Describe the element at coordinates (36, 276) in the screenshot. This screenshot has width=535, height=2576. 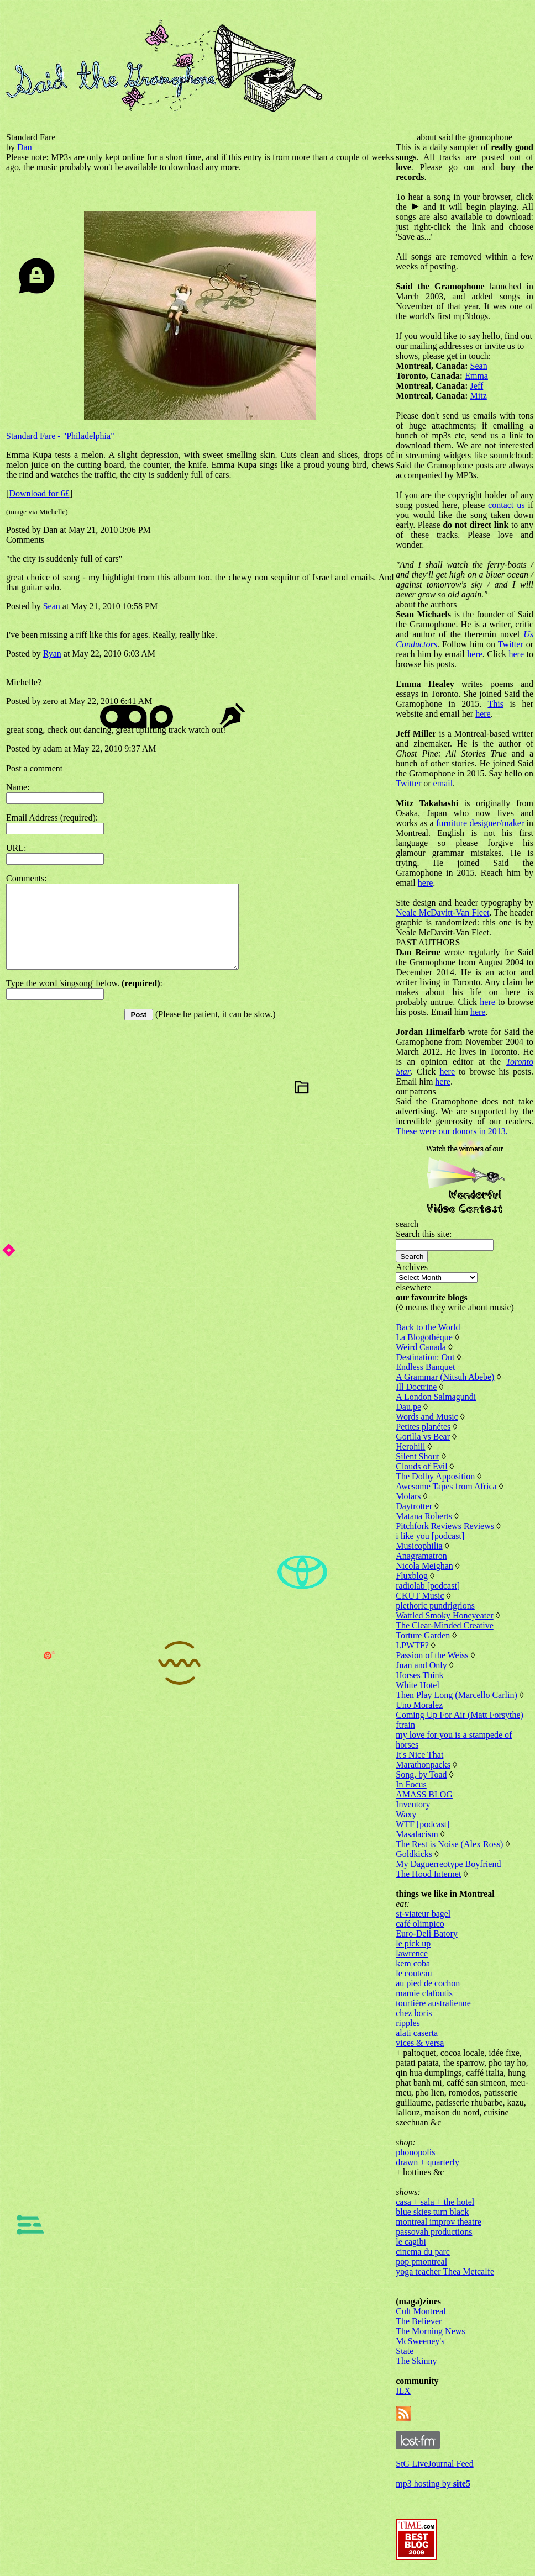
I see `start a private or encrypted conversation` at that location.